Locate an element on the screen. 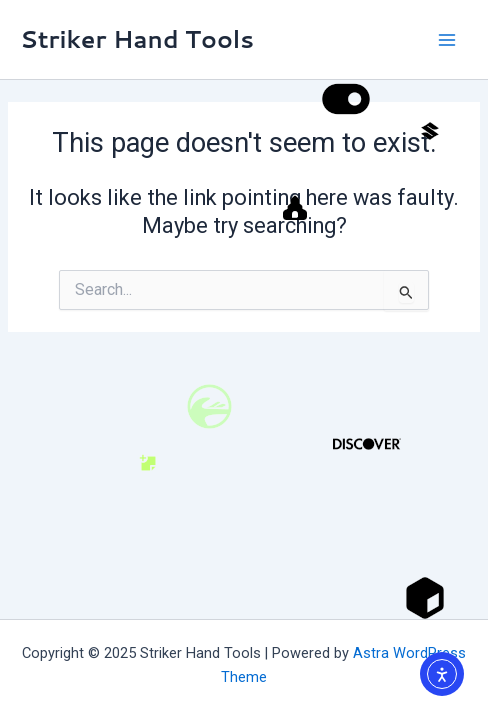 This screenshot has width=488, height=720. create a new sticky note is located at coordinates (148, 463).